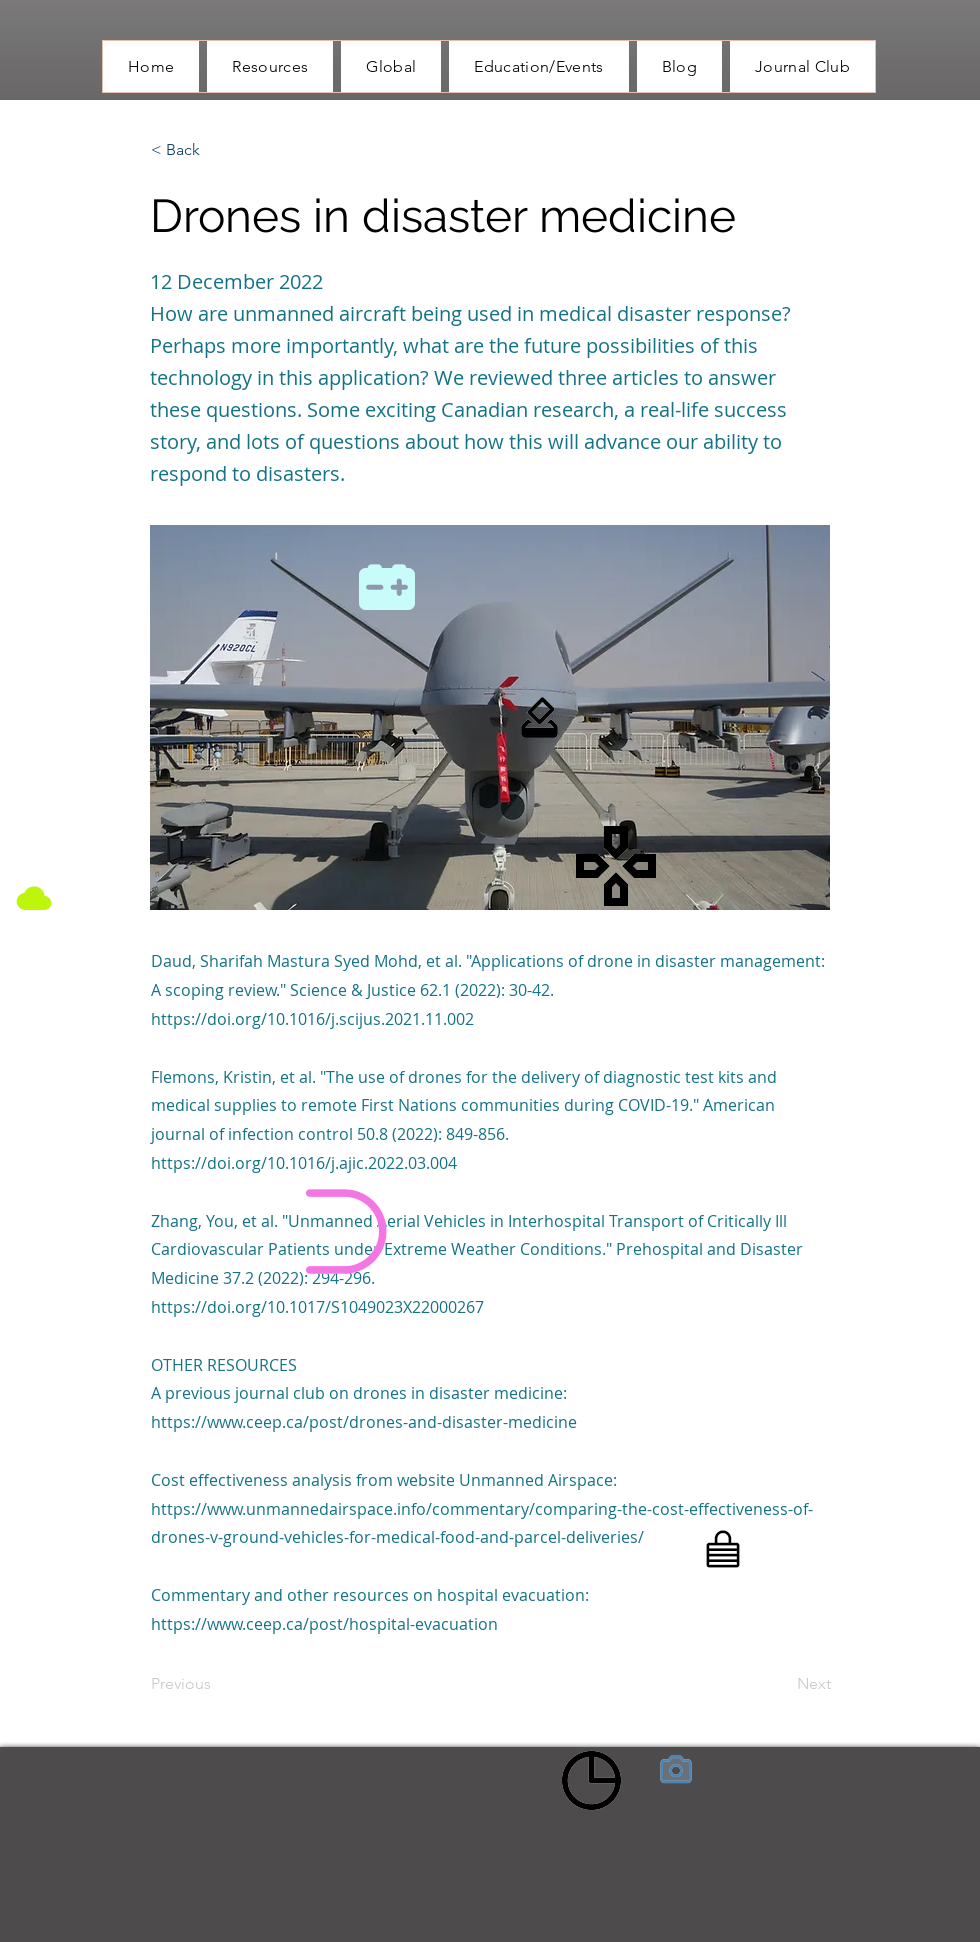 The height and width of the screenshot is (1942, 980). What do you see at coordinates (616, 866) in the screenshot?
I see `access gaming features or settings` at bounding box center [616, 866].